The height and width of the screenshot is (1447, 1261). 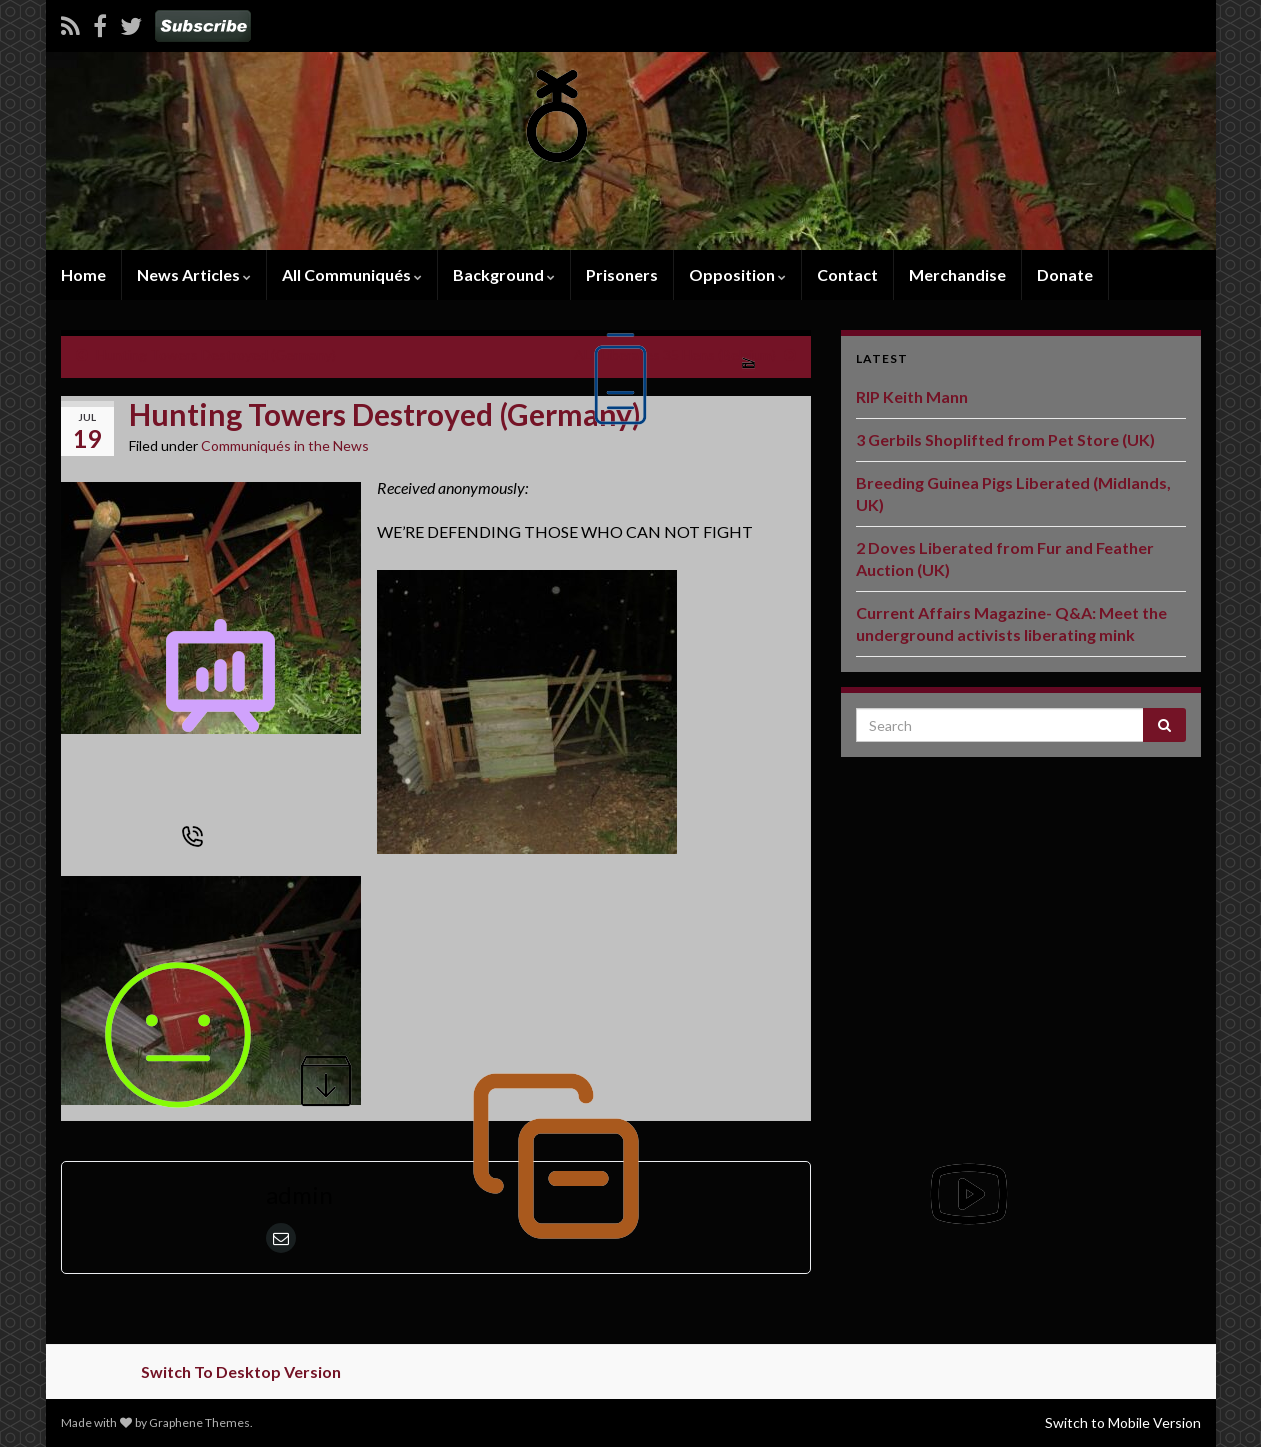 What do you see at coordinates (557, 116) in the screenshot?
I see `indicates nonbinary gender identity option` at bounding box center [557, 116].